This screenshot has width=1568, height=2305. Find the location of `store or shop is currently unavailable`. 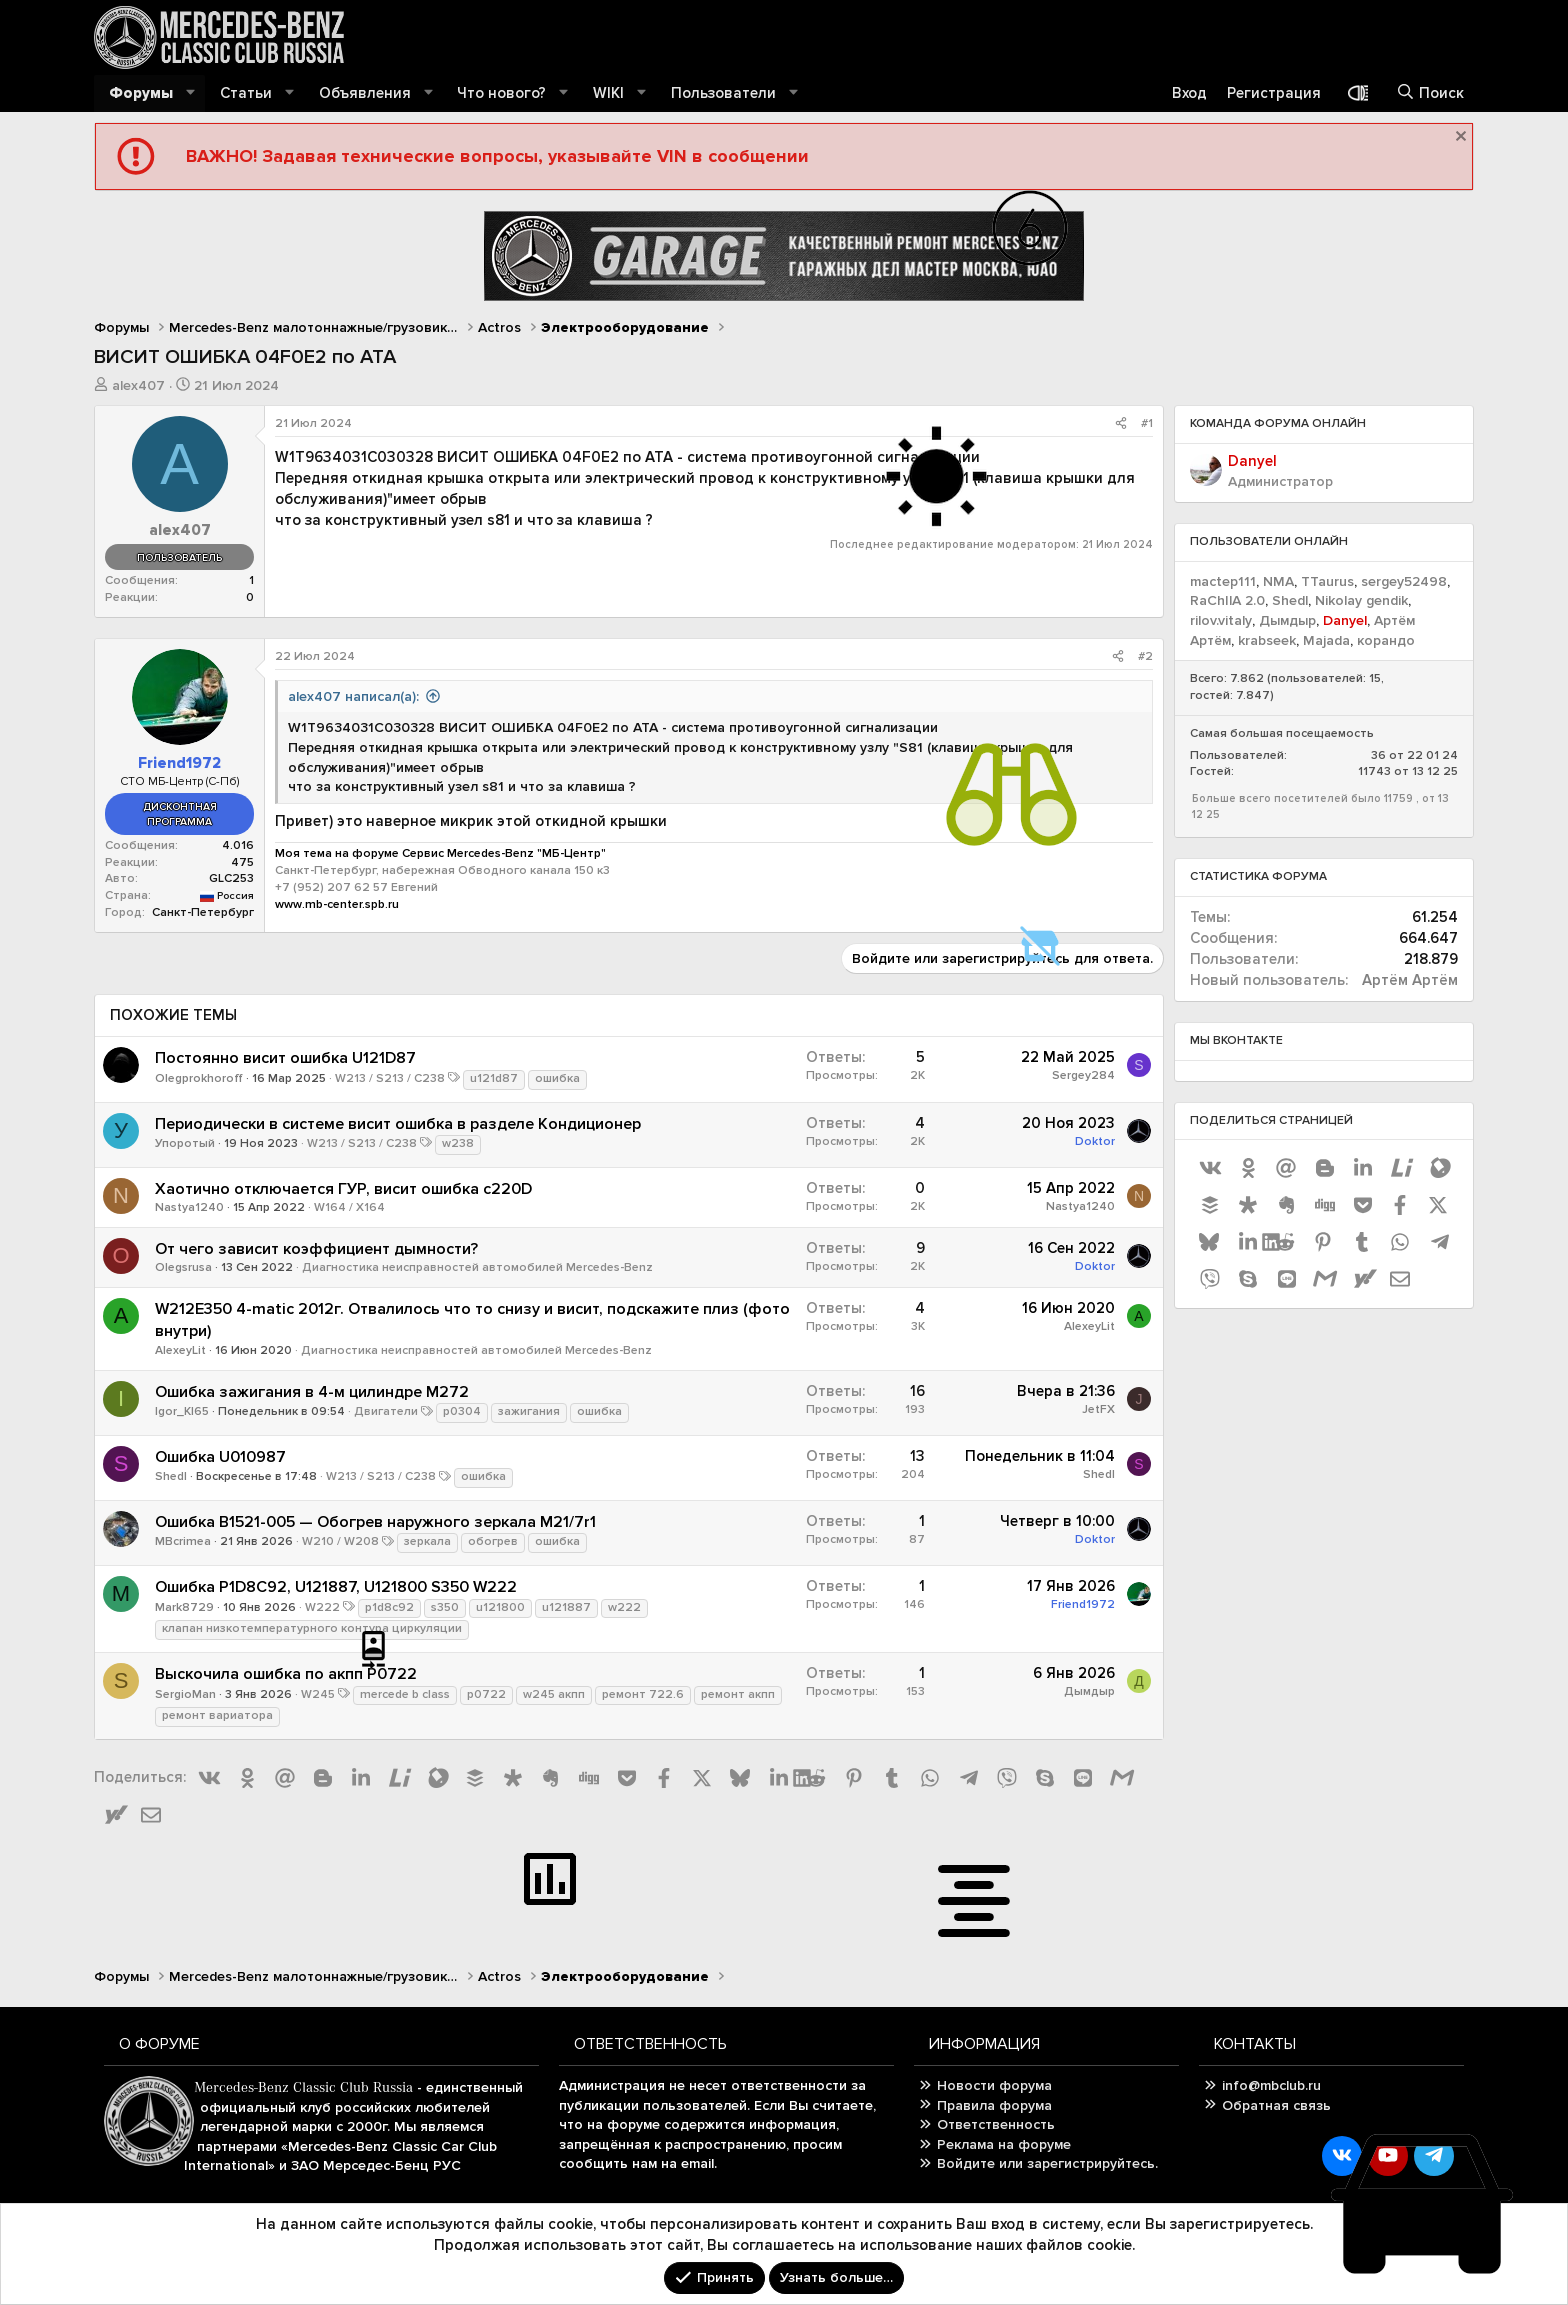

store or shop is currently unavailable is located at coordinates (1040, 946).